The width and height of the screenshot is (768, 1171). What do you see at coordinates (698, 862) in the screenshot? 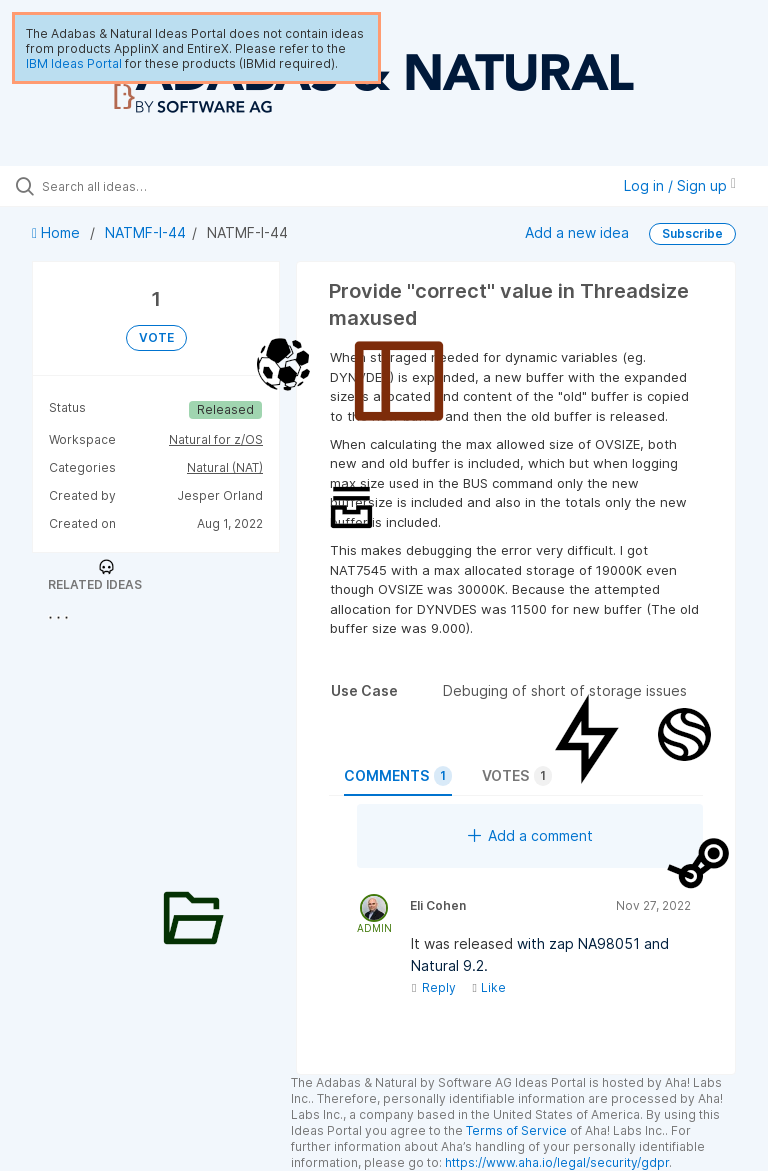
I see `open Steam gaming platform` at bounding box center [698, 862].